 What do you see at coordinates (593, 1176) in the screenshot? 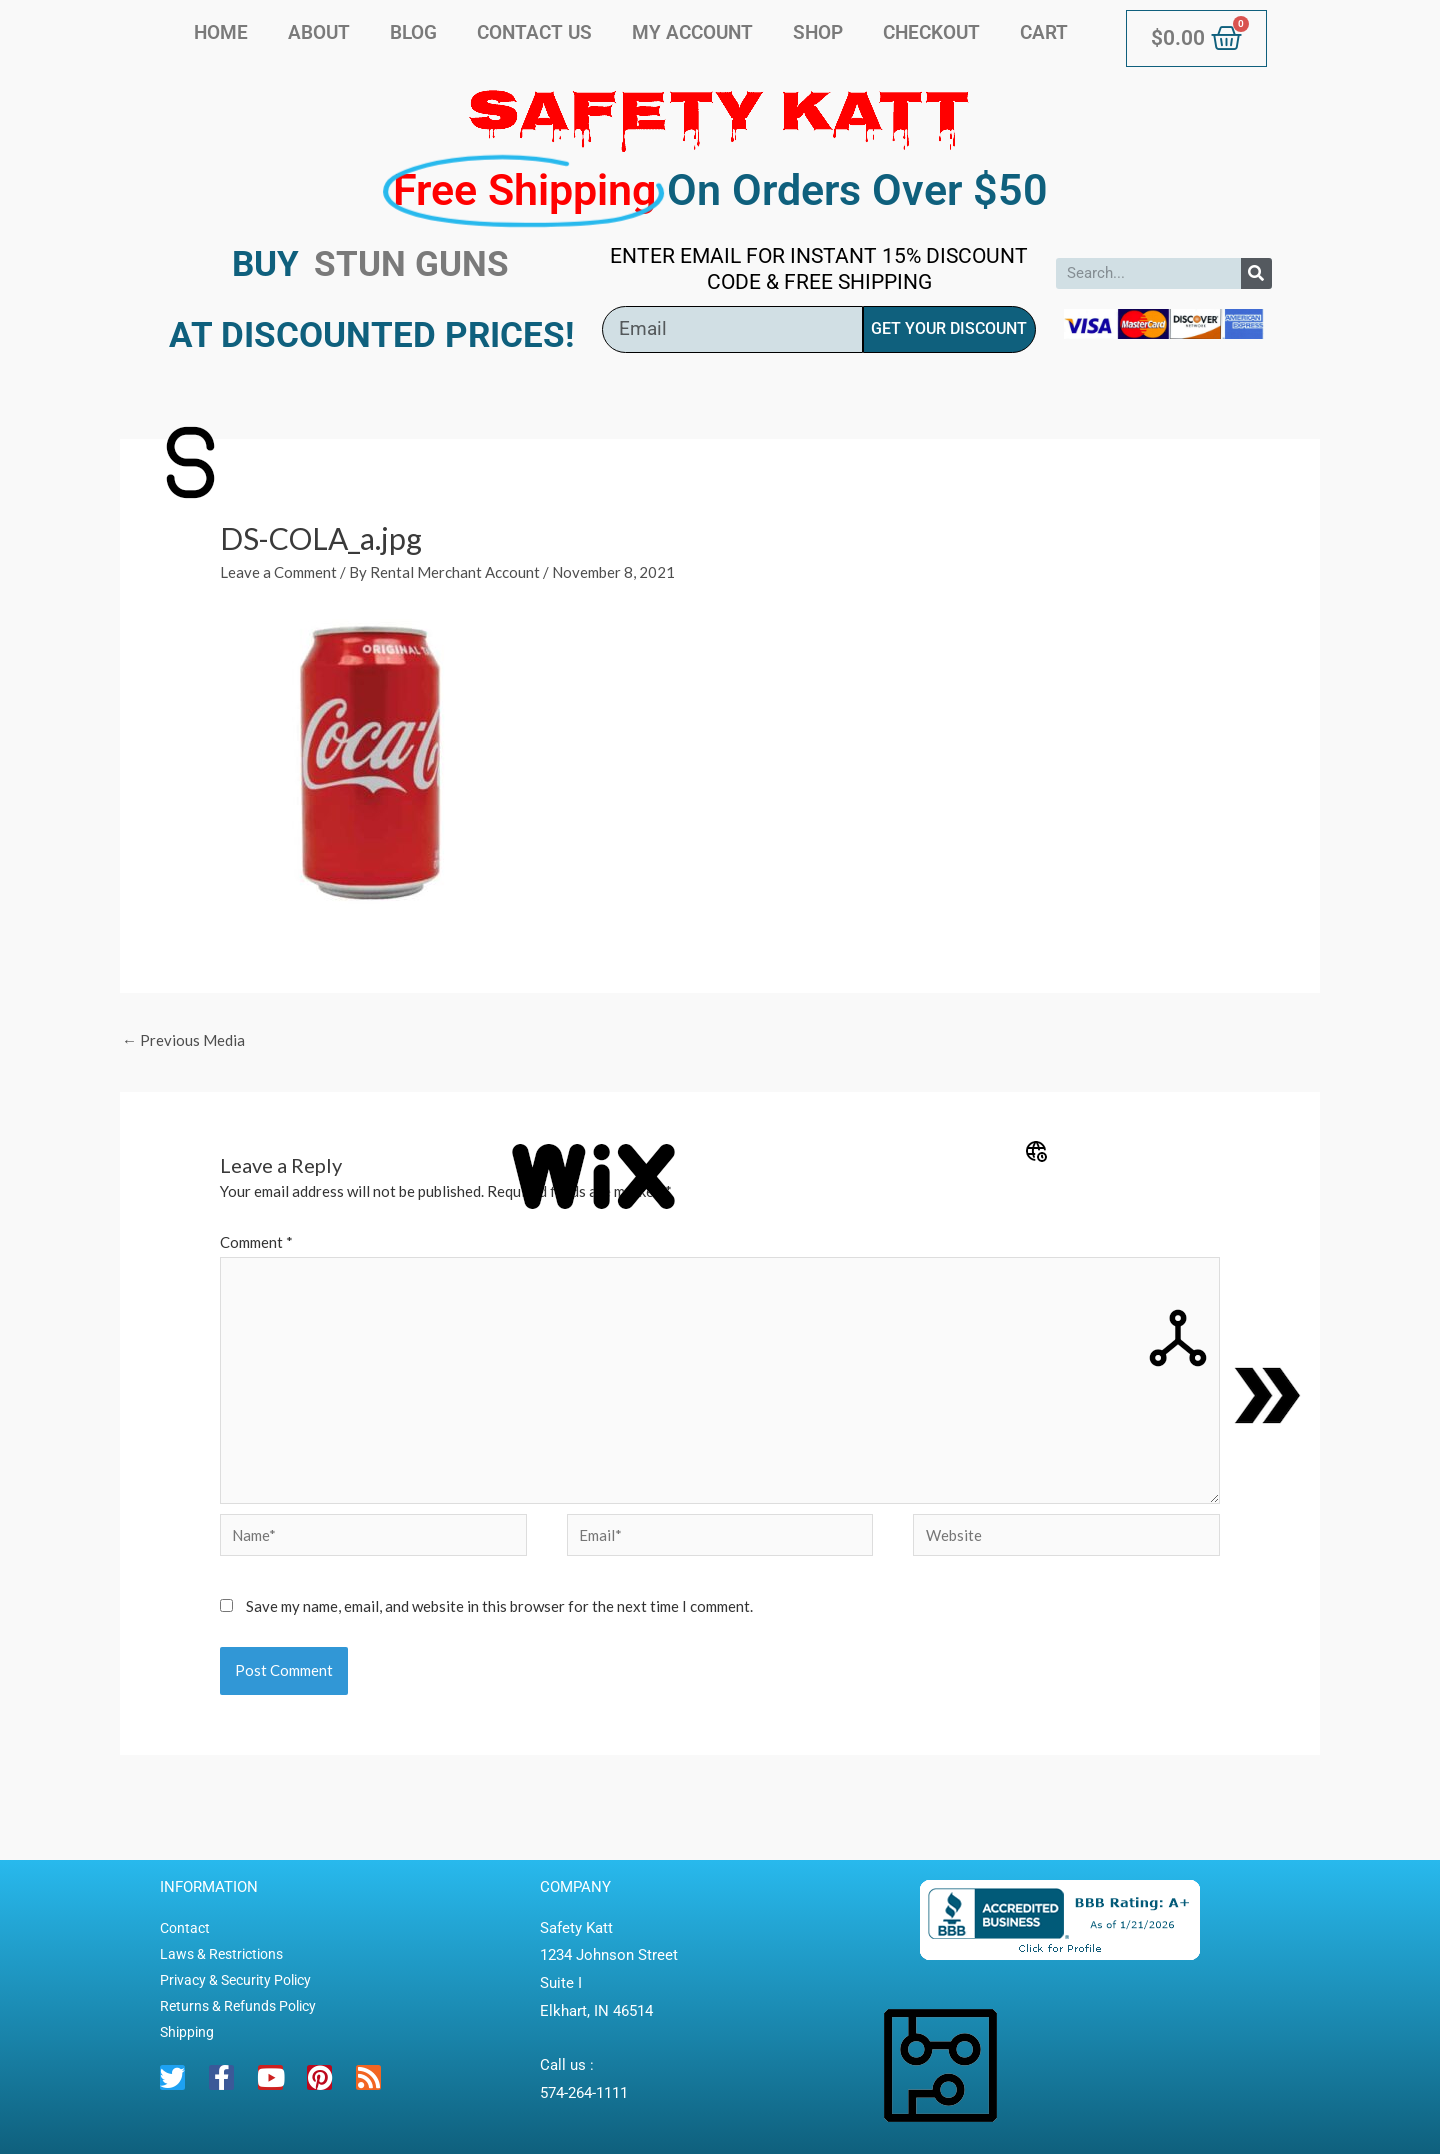
I see `link to Wix website builder` at bounding box center [593, 1176].